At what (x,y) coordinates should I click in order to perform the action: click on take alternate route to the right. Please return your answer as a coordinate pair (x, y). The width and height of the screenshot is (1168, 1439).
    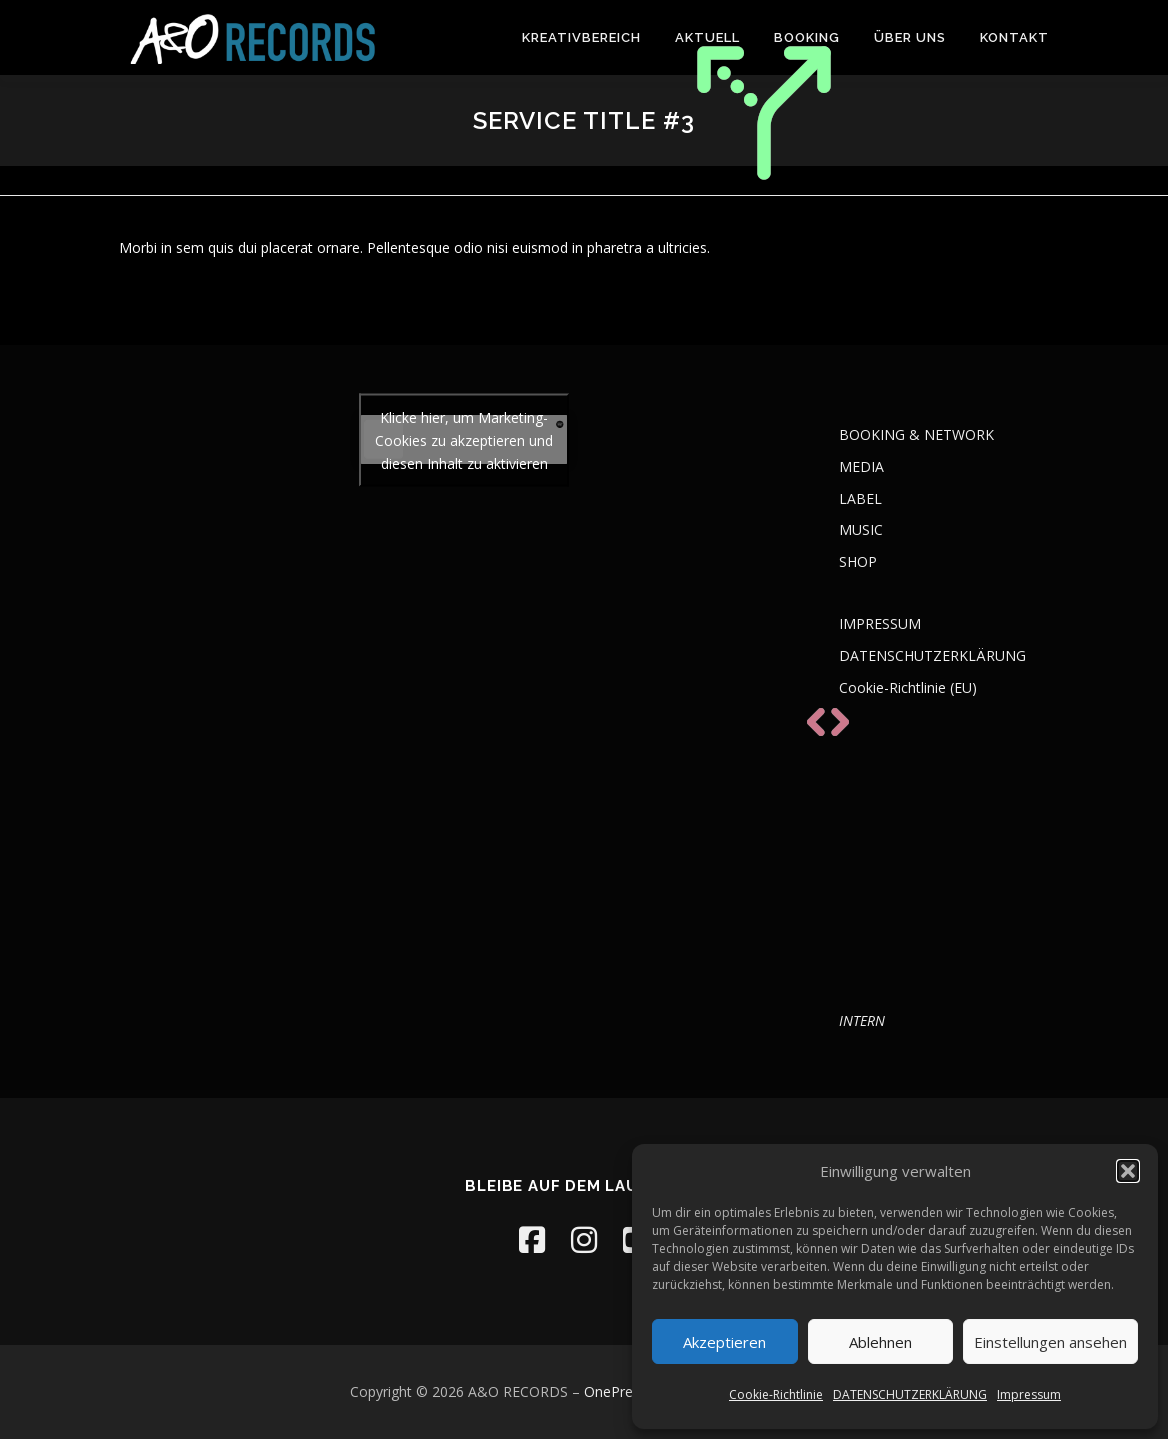
    Looking at the image, I should click on (764, 113).